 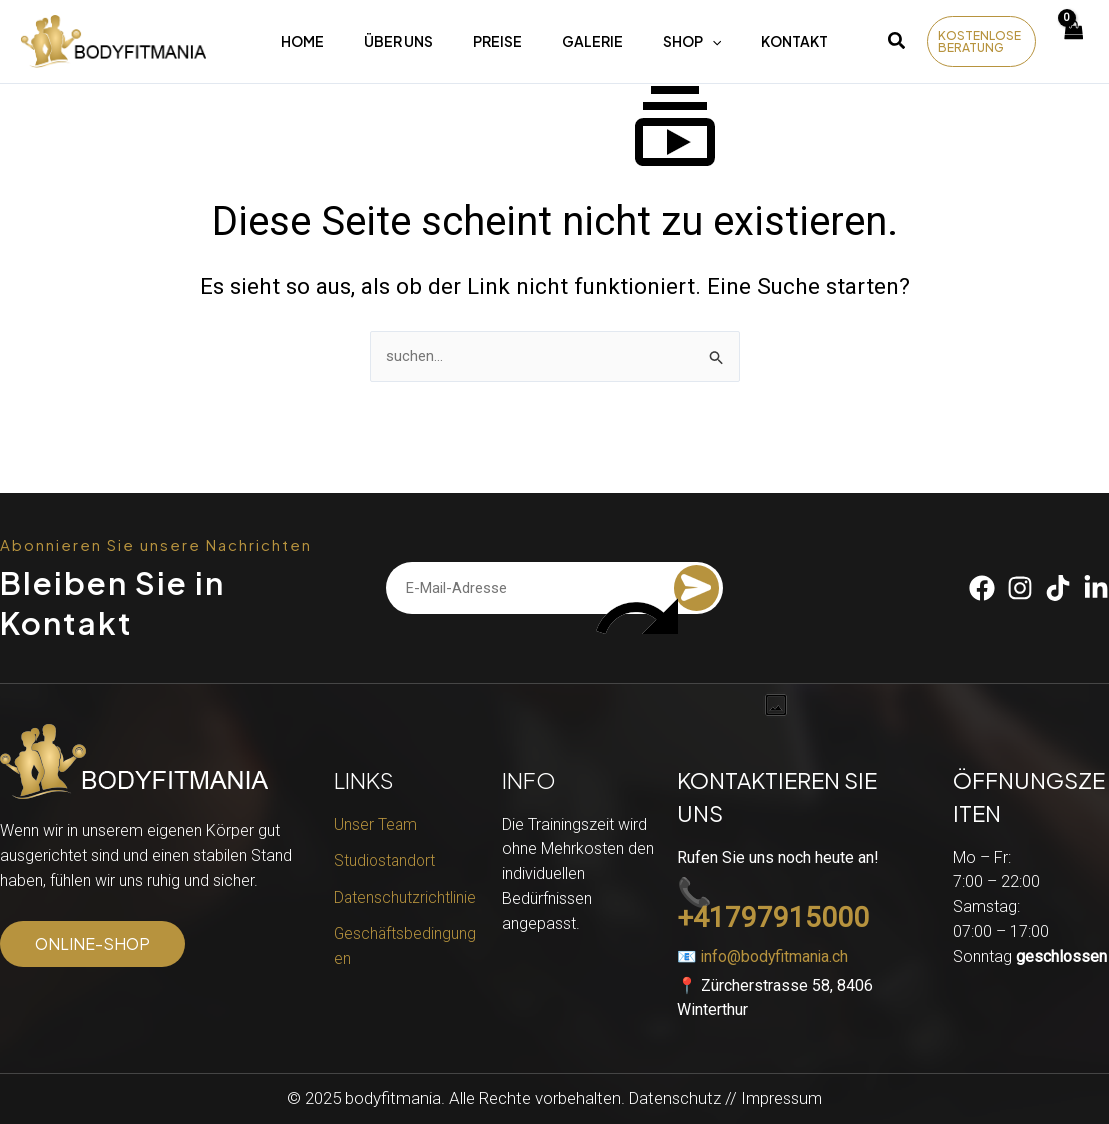 I want to click on view original image without cropping, so click(x=776, y=705).